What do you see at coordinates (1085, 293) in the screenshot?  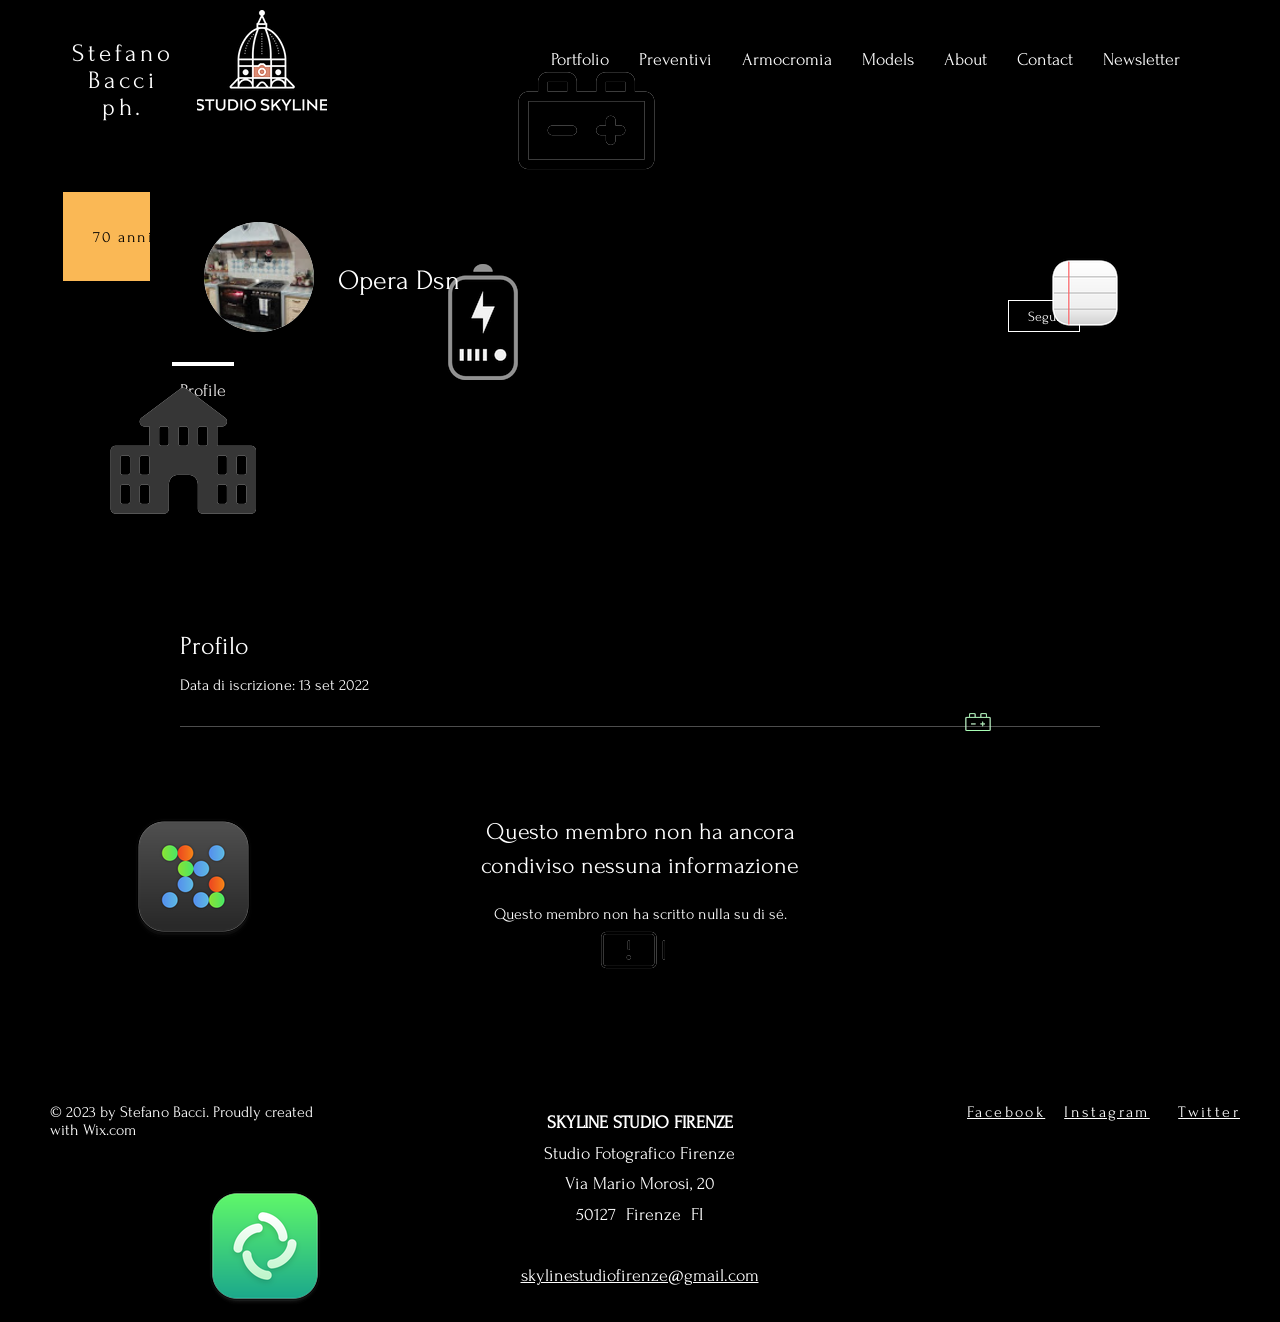 I see `open the text editor app` at bounding box center [1085, 293].